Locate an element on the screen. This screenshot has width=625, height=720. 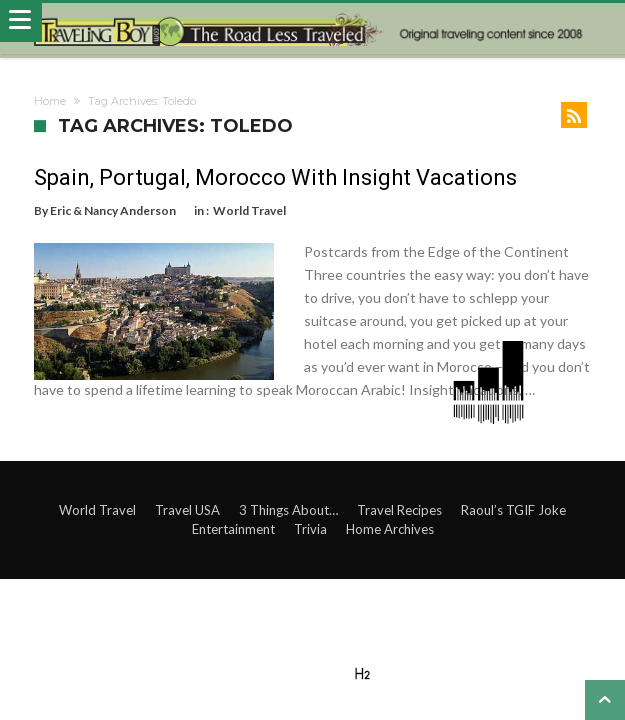
format text as heading level 2 is located at coordinates (362, 673).